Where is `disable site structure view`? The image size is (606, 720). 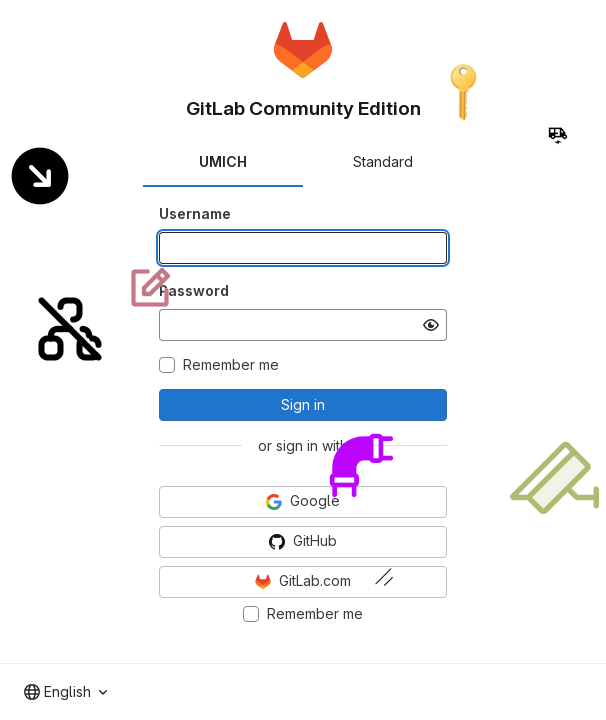
disable site structure view is located at coordinates (70, 329).